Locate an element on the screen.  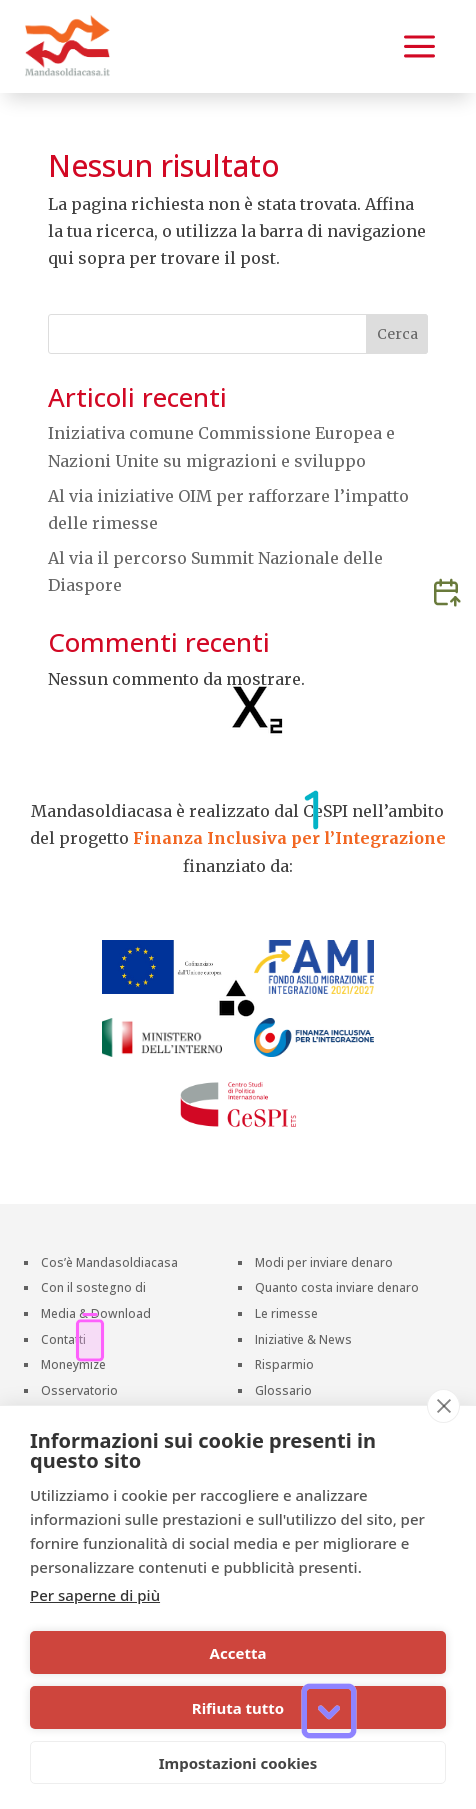
format text as subscript is located at coordinates (250, 710).